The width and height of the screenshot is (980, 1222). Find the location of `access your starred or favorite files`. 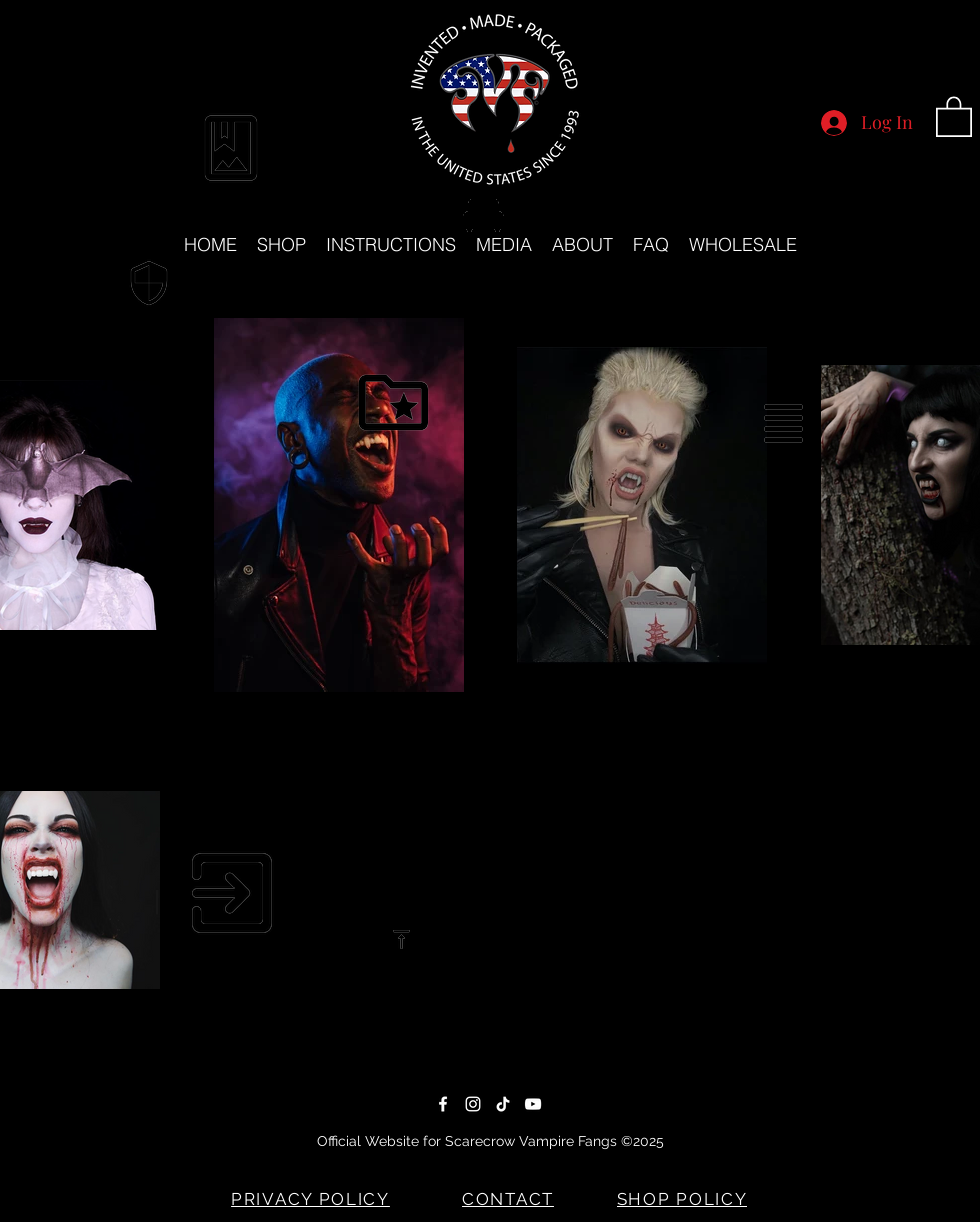

access your starred or favorite files is located at coordinates (393, 402).